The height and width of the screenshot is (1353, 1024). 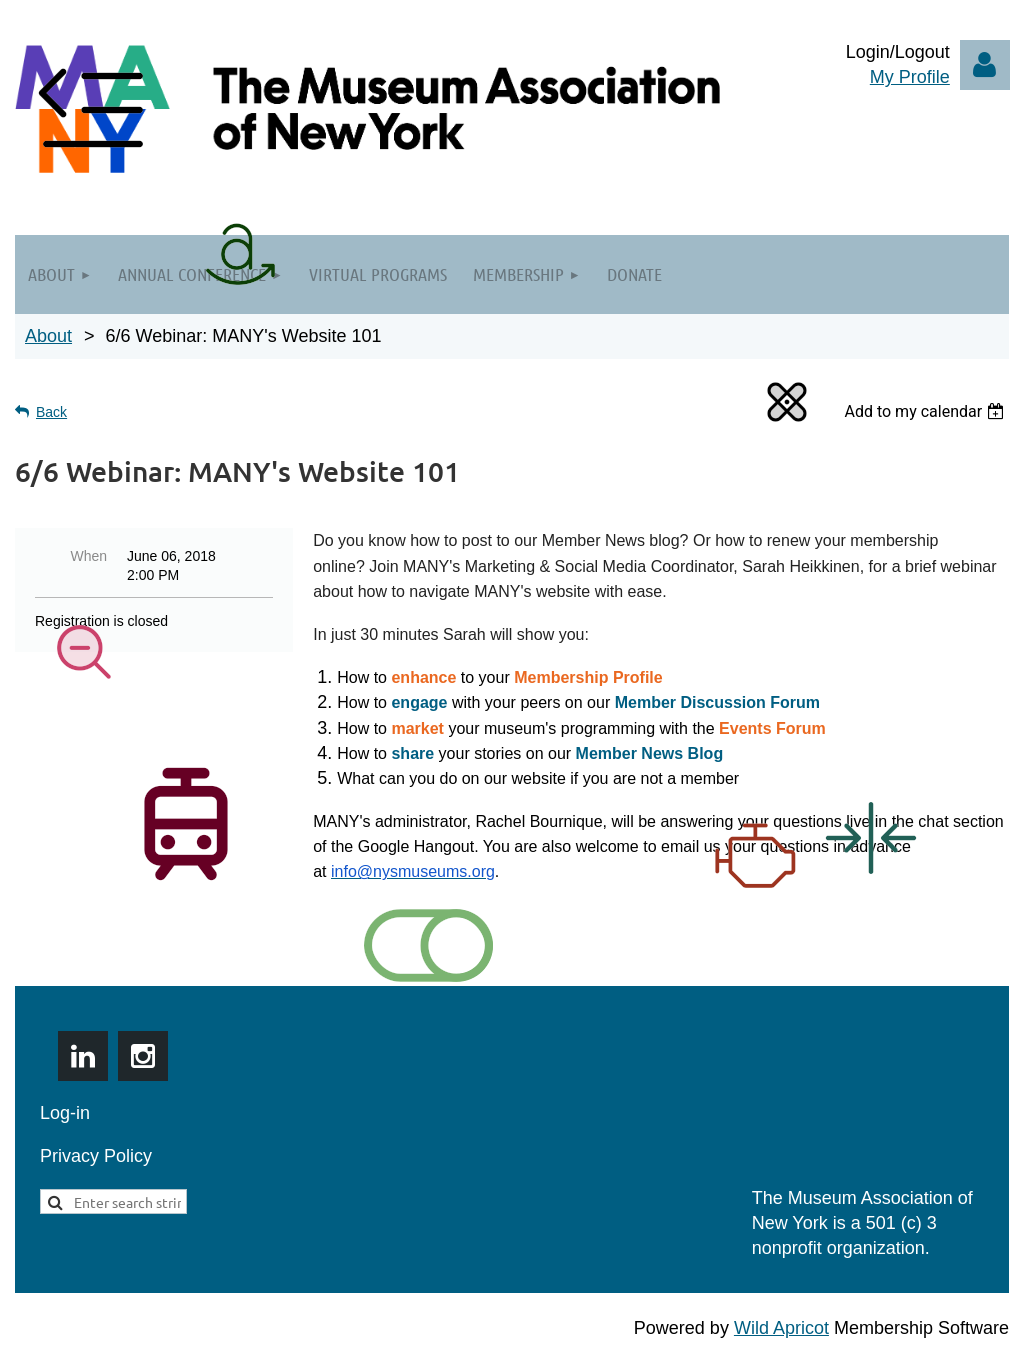 I want to click on collapse content horizontally, so click(x=871, y=838).